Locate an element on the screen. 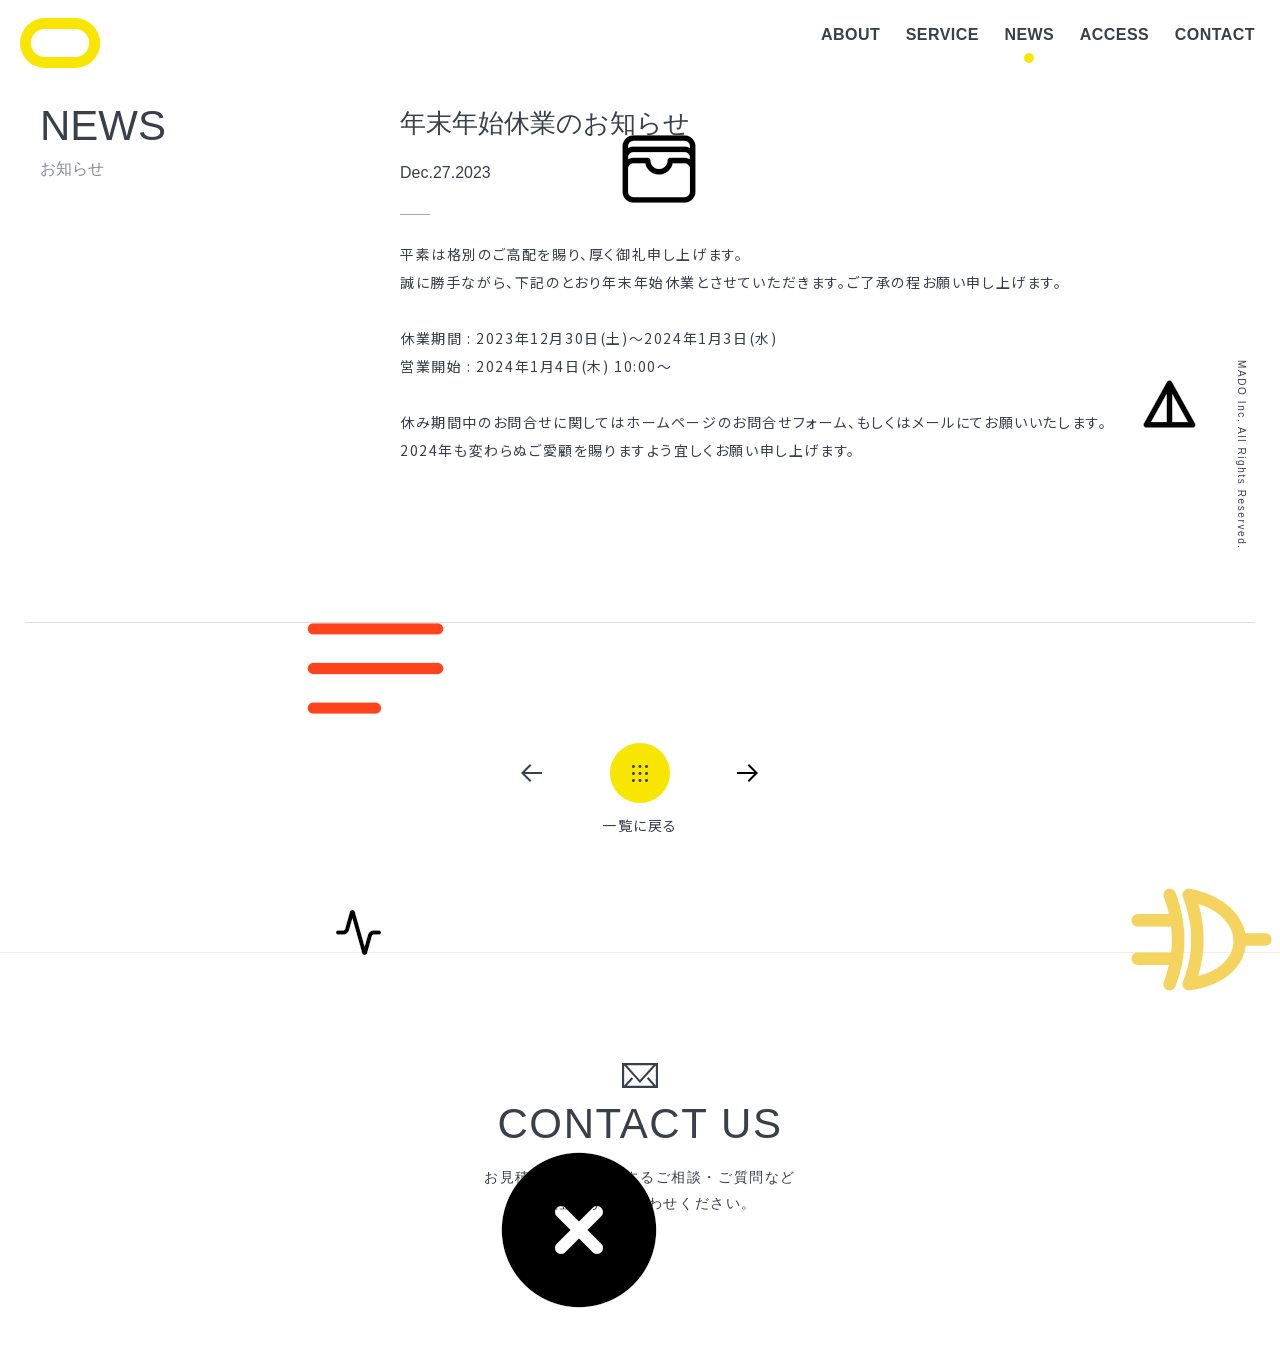  XOR logic gate symbol for circuit diagrams is located at coordinates (1201, 939).